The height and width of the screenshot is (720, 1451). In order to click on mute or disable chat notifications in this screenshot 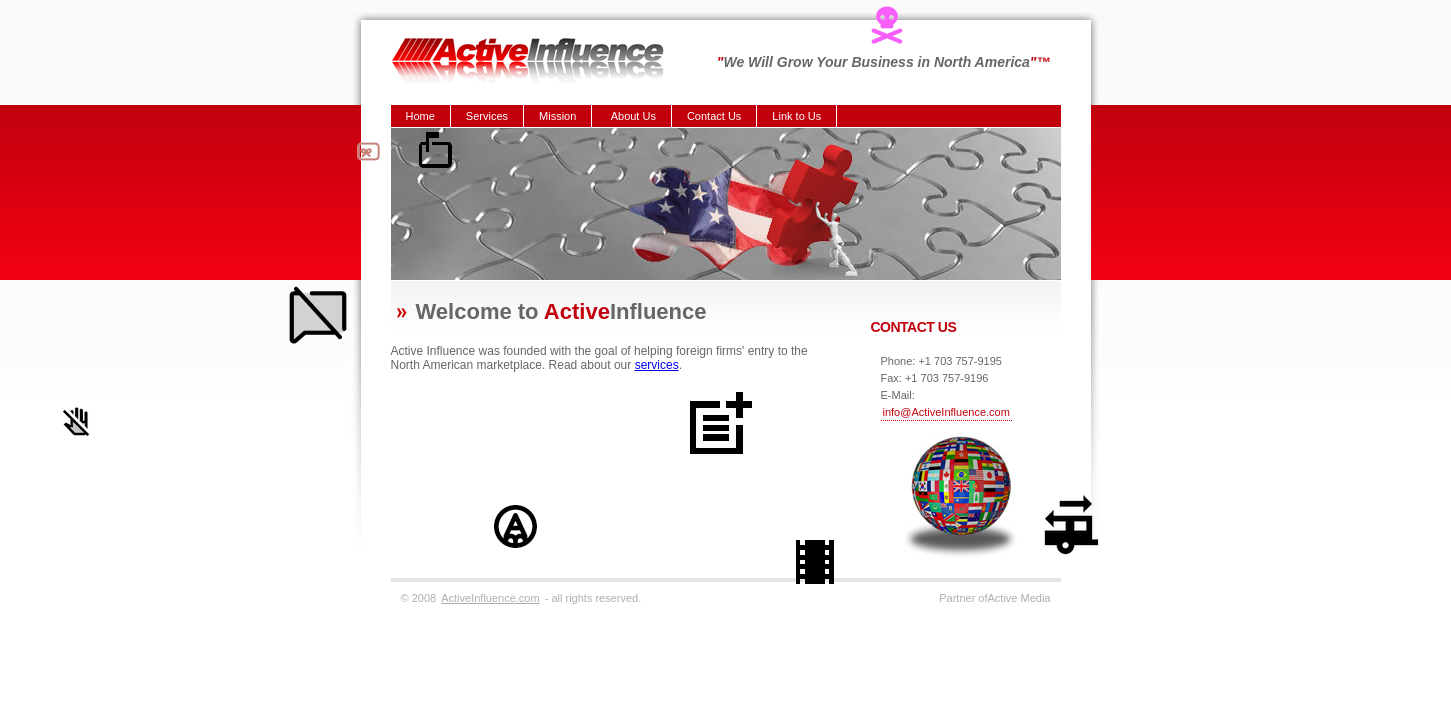, I will do `click(318, 313)`.